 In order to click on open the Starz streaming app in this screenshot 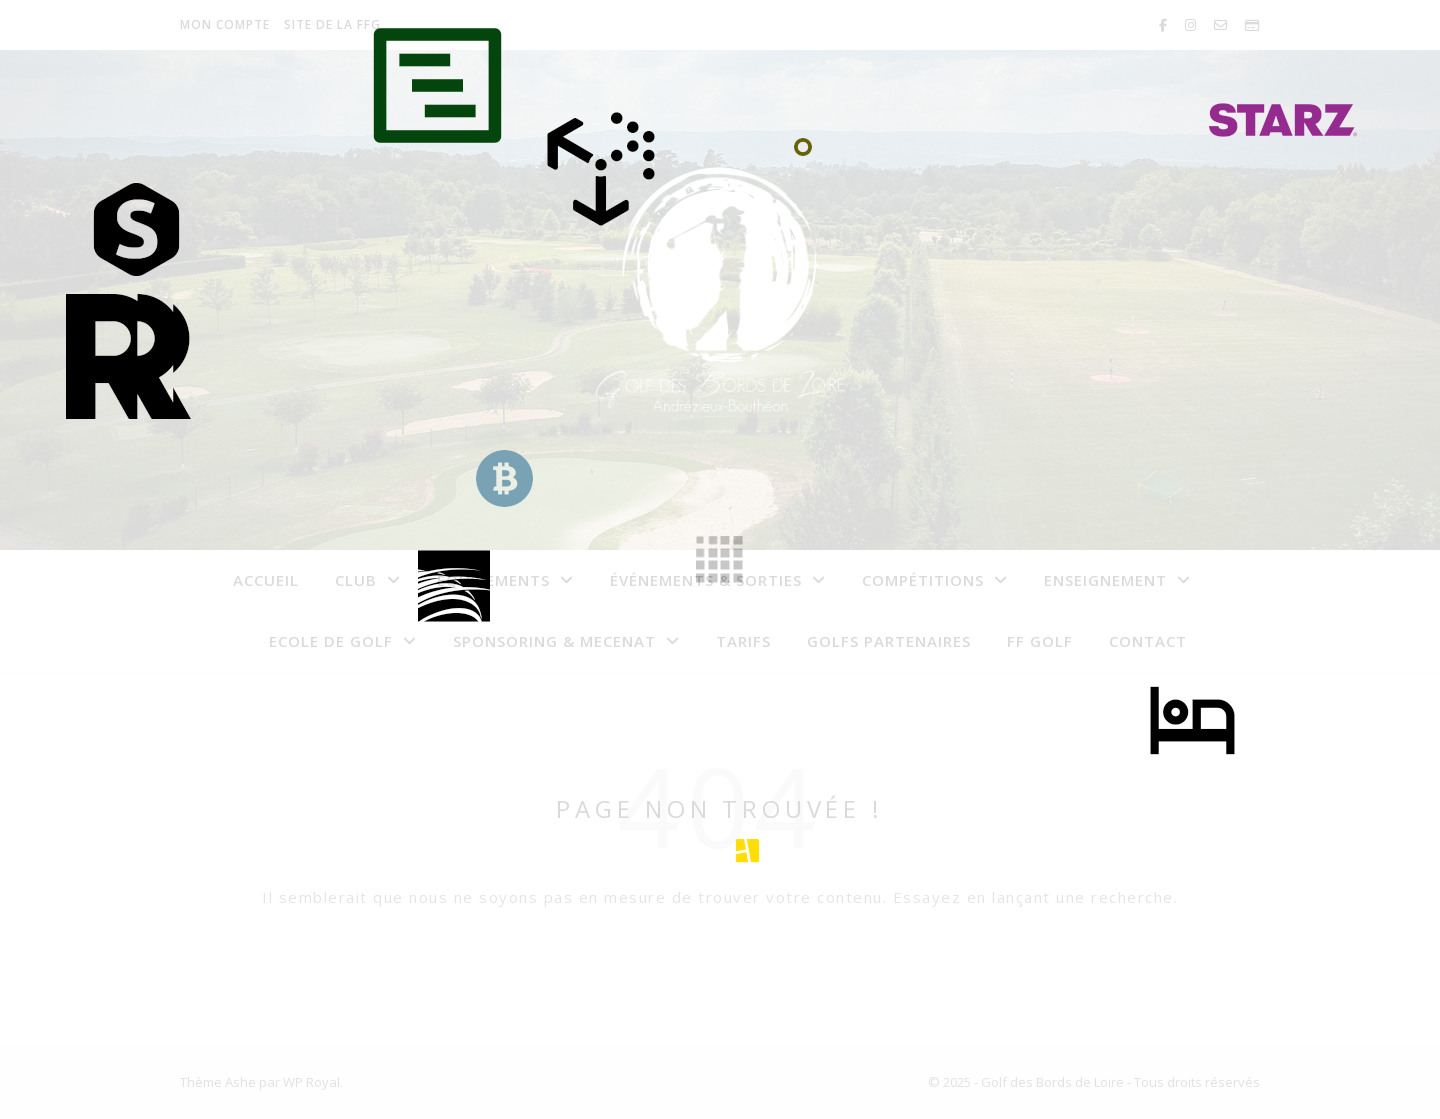, I will do `click(1283, 120)`.